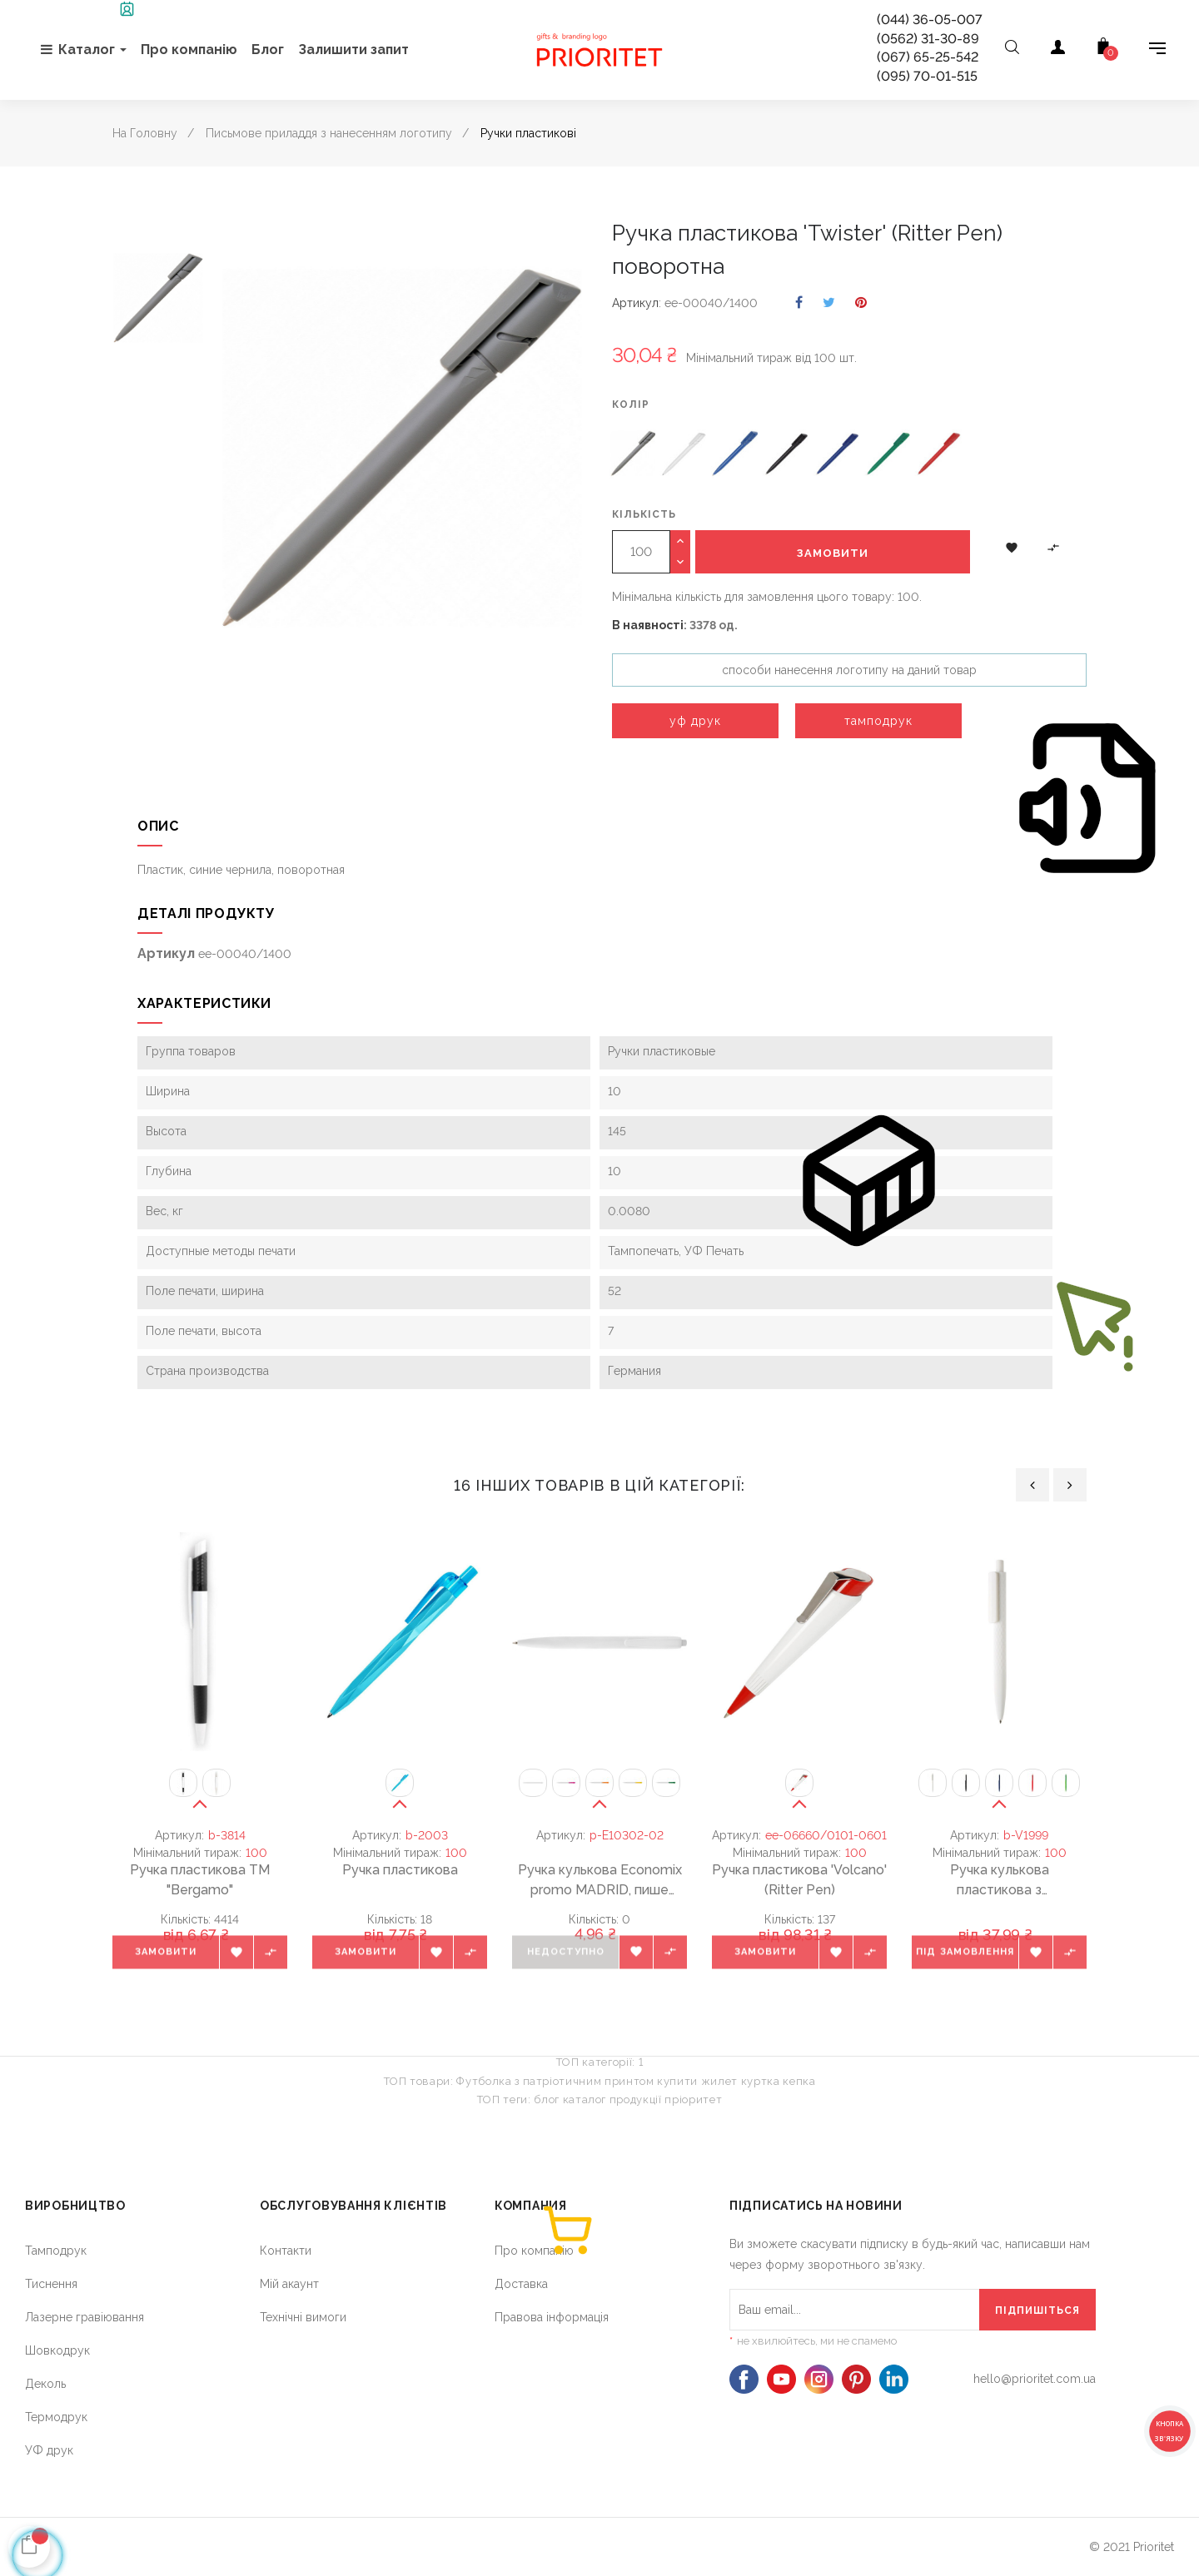  I want to click on view contact details, so click(127, 8).